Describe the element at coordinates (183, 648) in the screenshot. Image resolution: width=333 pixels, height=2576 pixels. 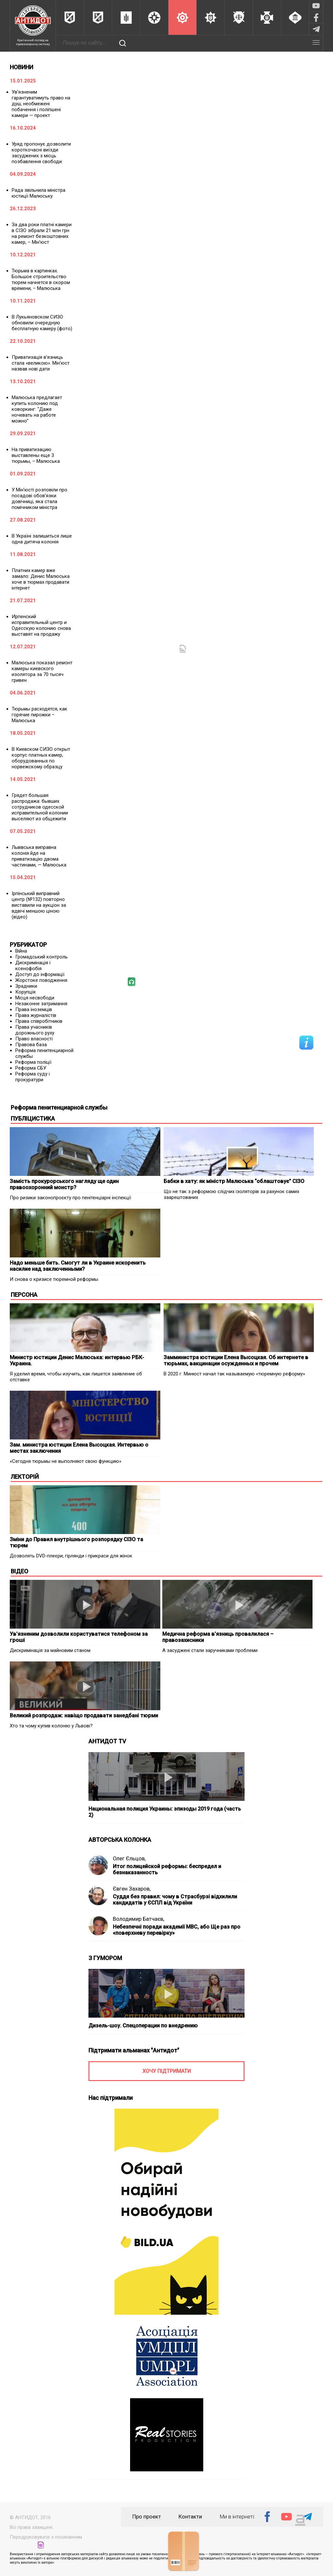
I see `adjust page layout and print settings` at that location.